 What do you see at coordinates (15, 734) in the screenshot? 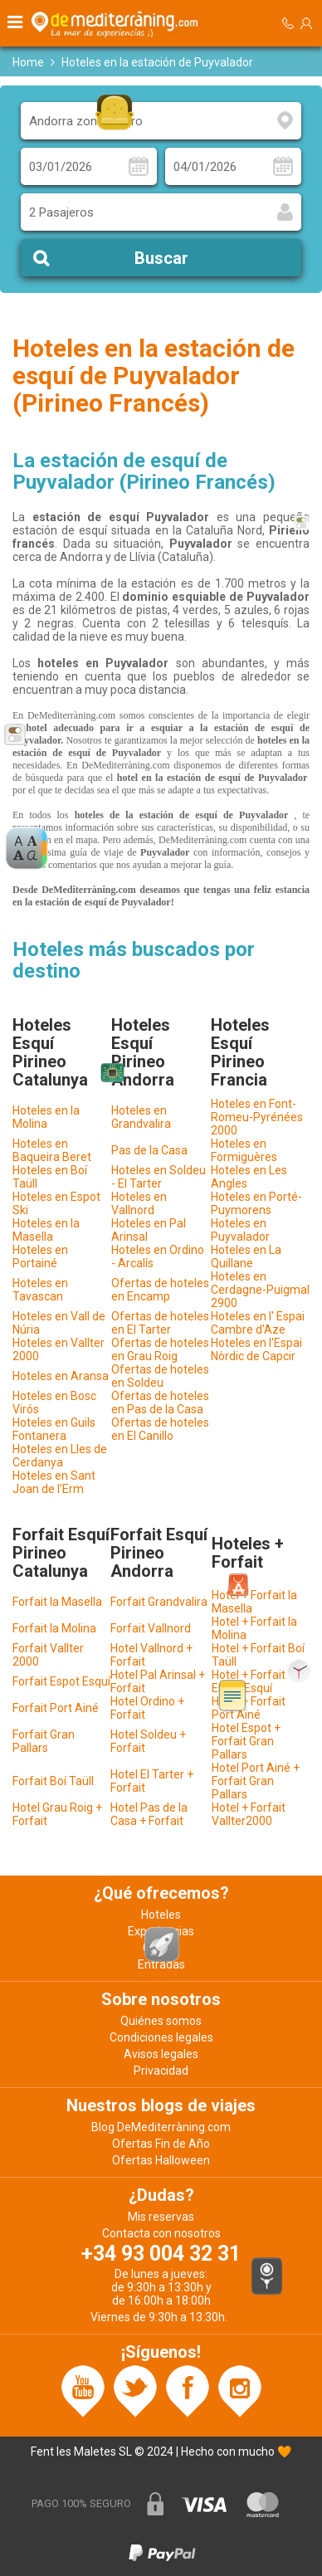
I see `open system settings or preferences` at bounding box center [15, 734].